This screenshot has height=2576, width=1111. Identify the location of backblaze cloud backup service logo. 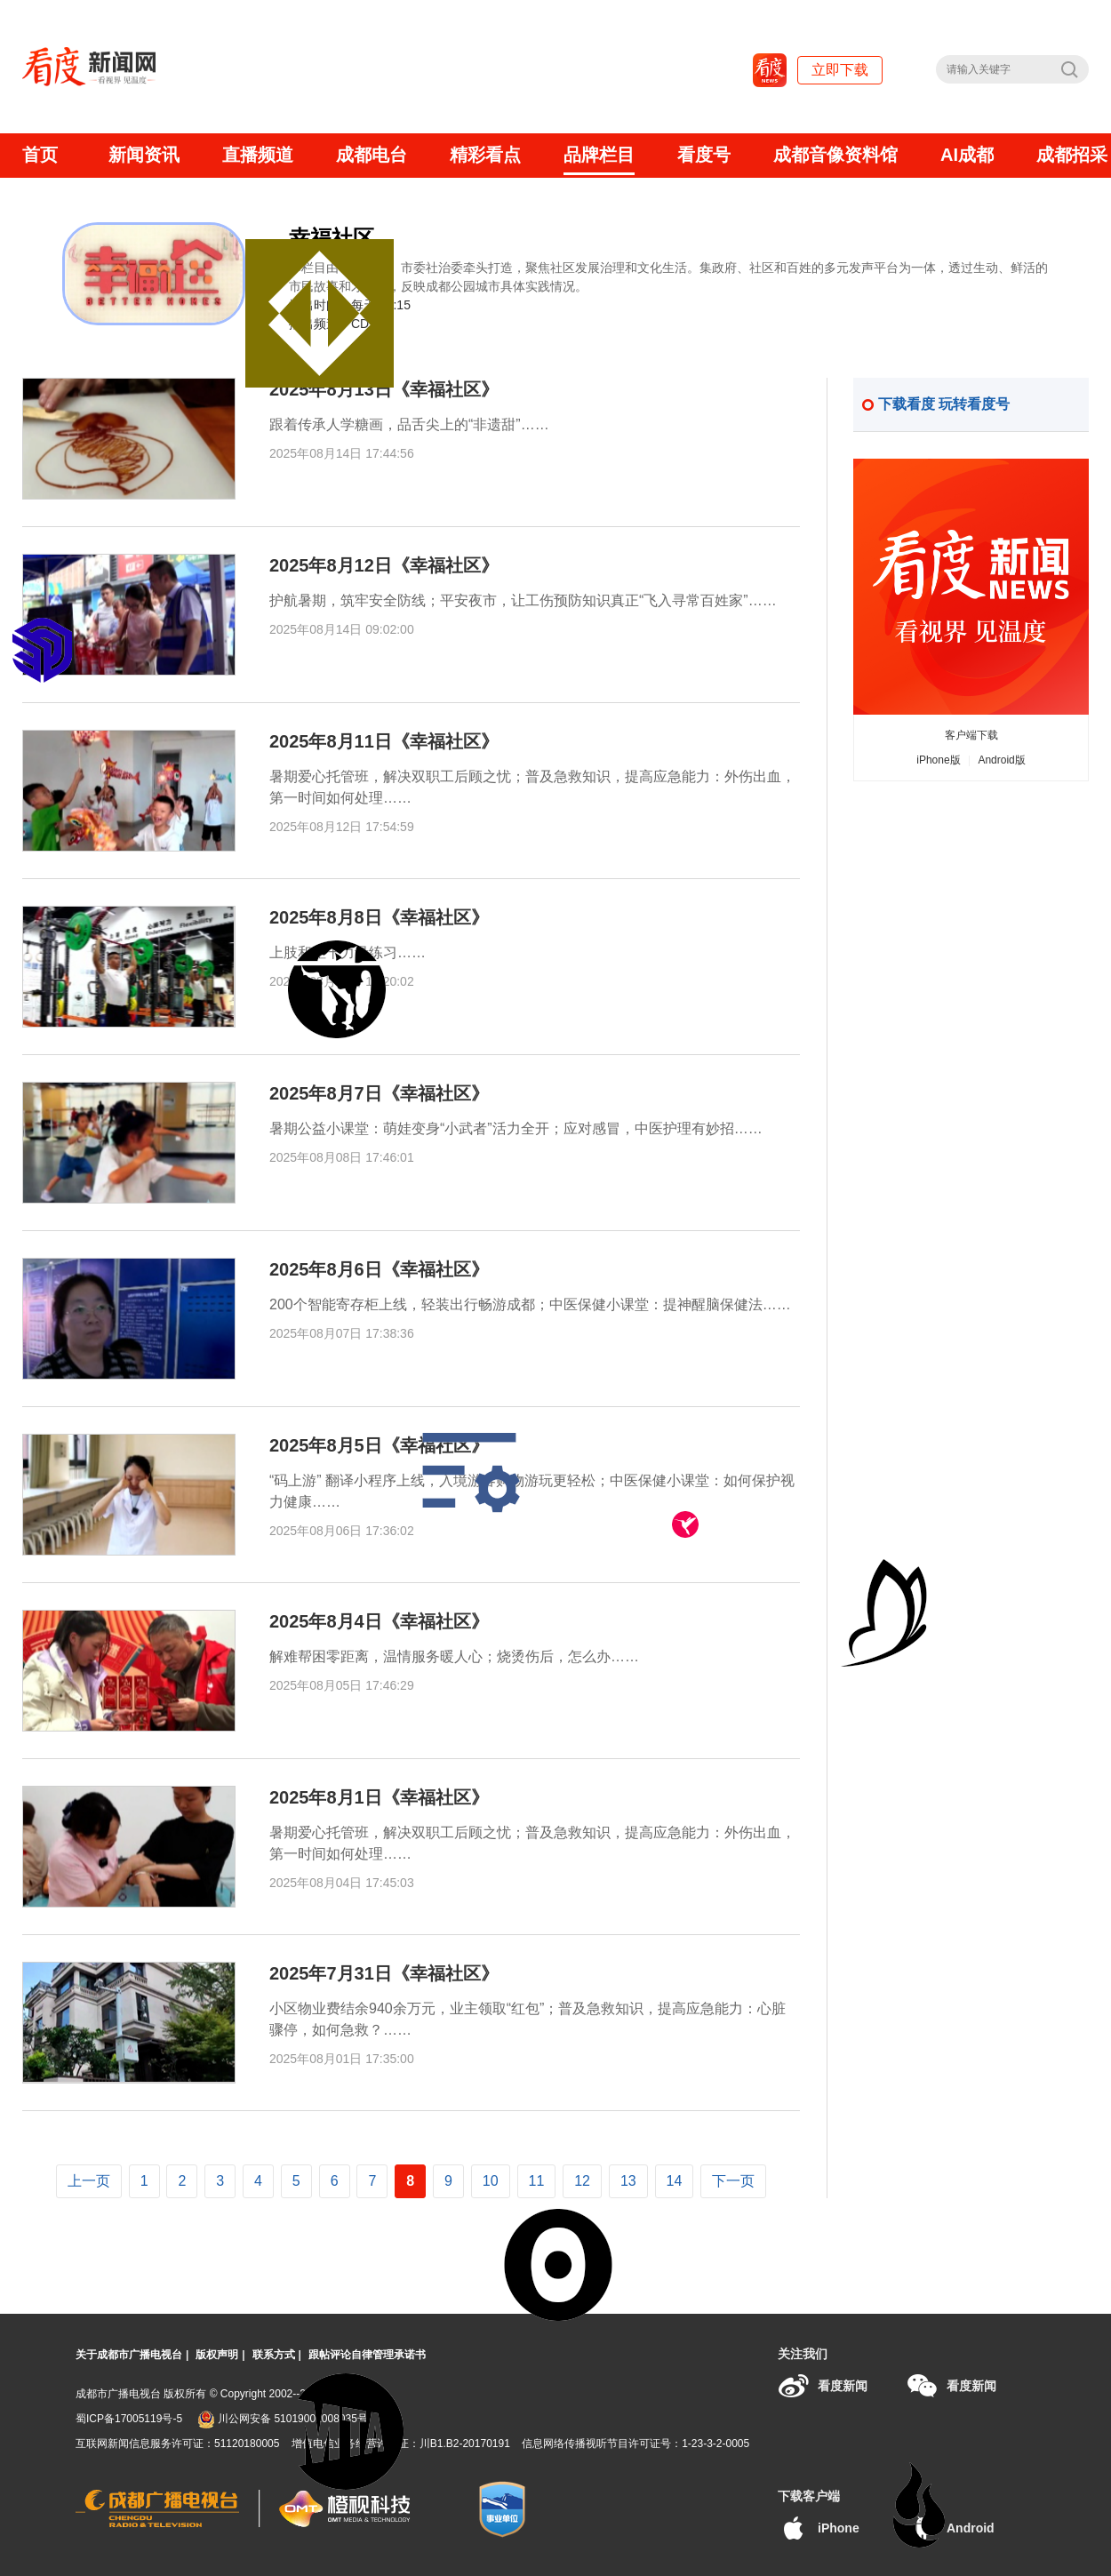
(919, 2505).